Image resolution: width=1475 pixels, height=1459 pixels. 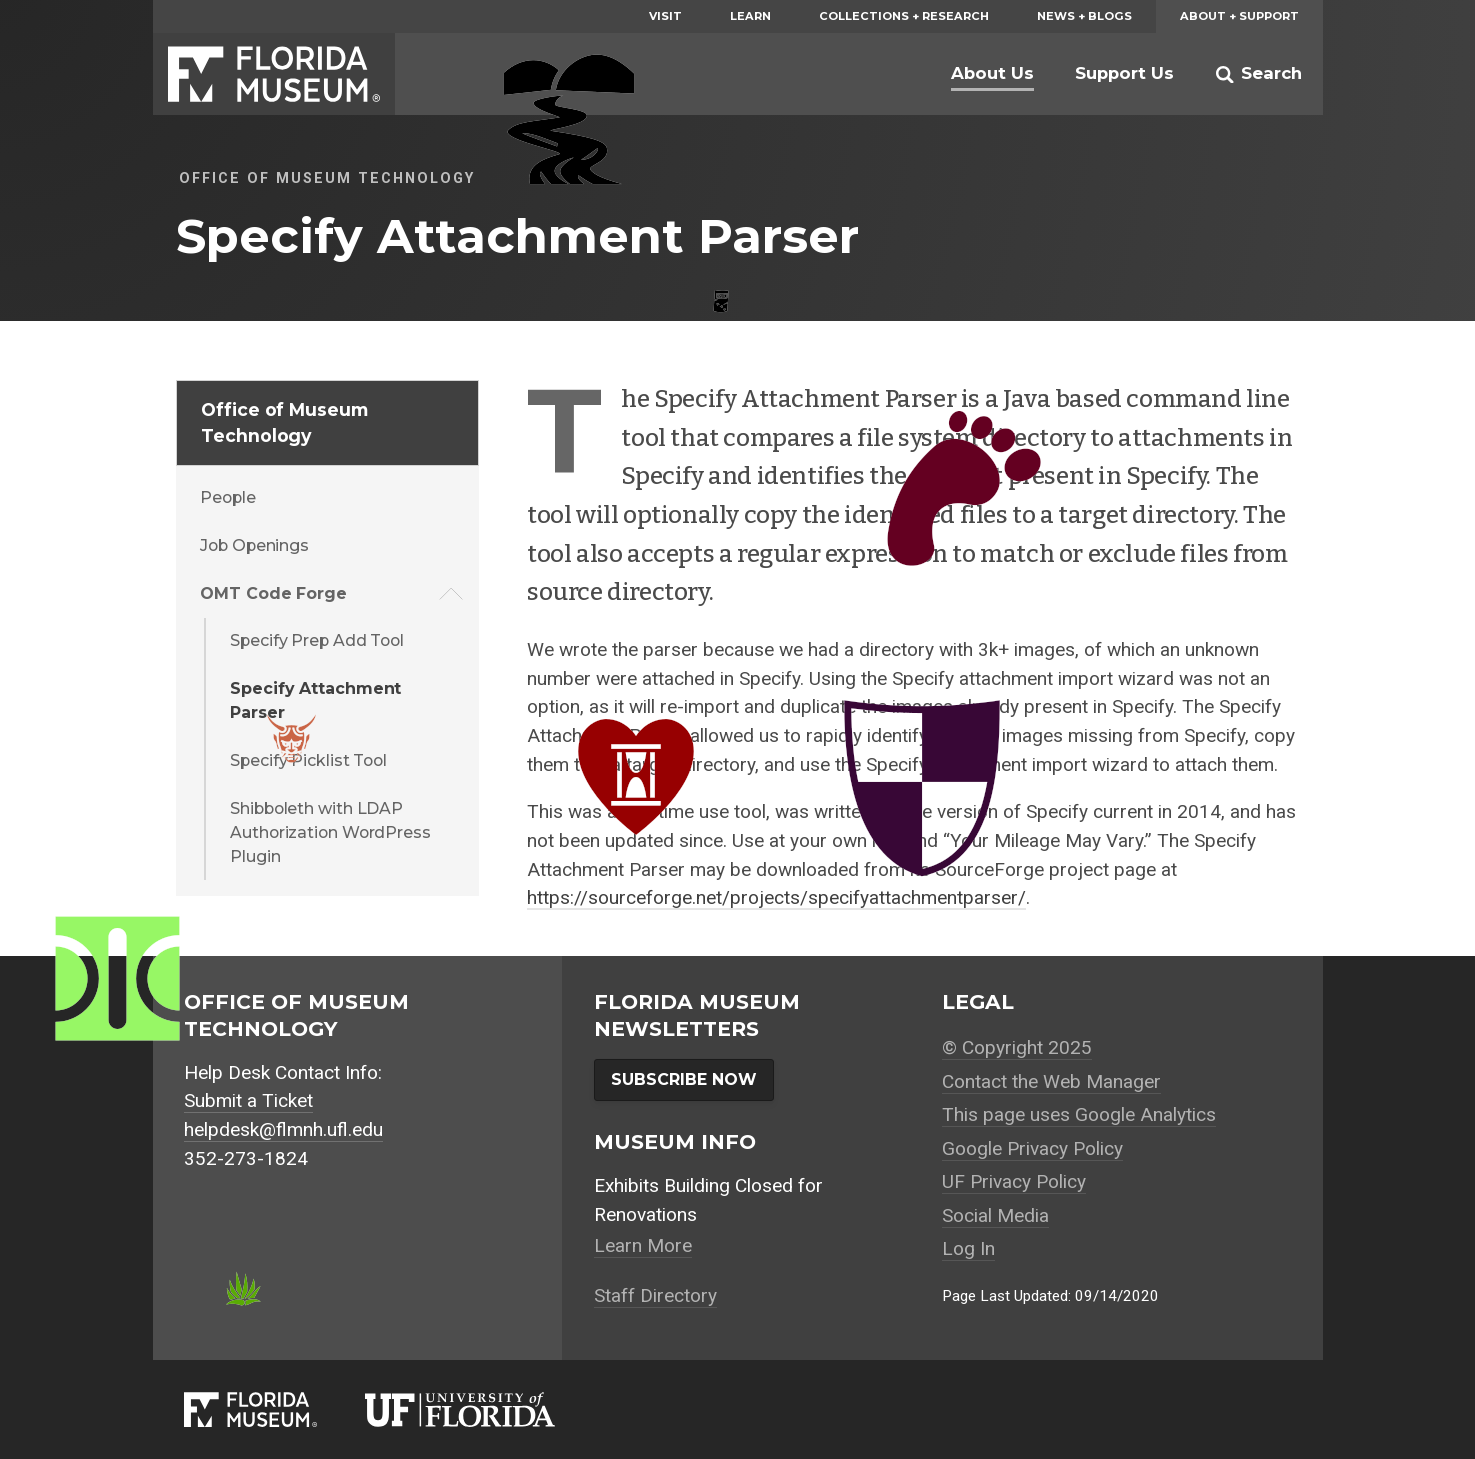 I want to click on view river or waterway on map, so click(x=569, y=119).